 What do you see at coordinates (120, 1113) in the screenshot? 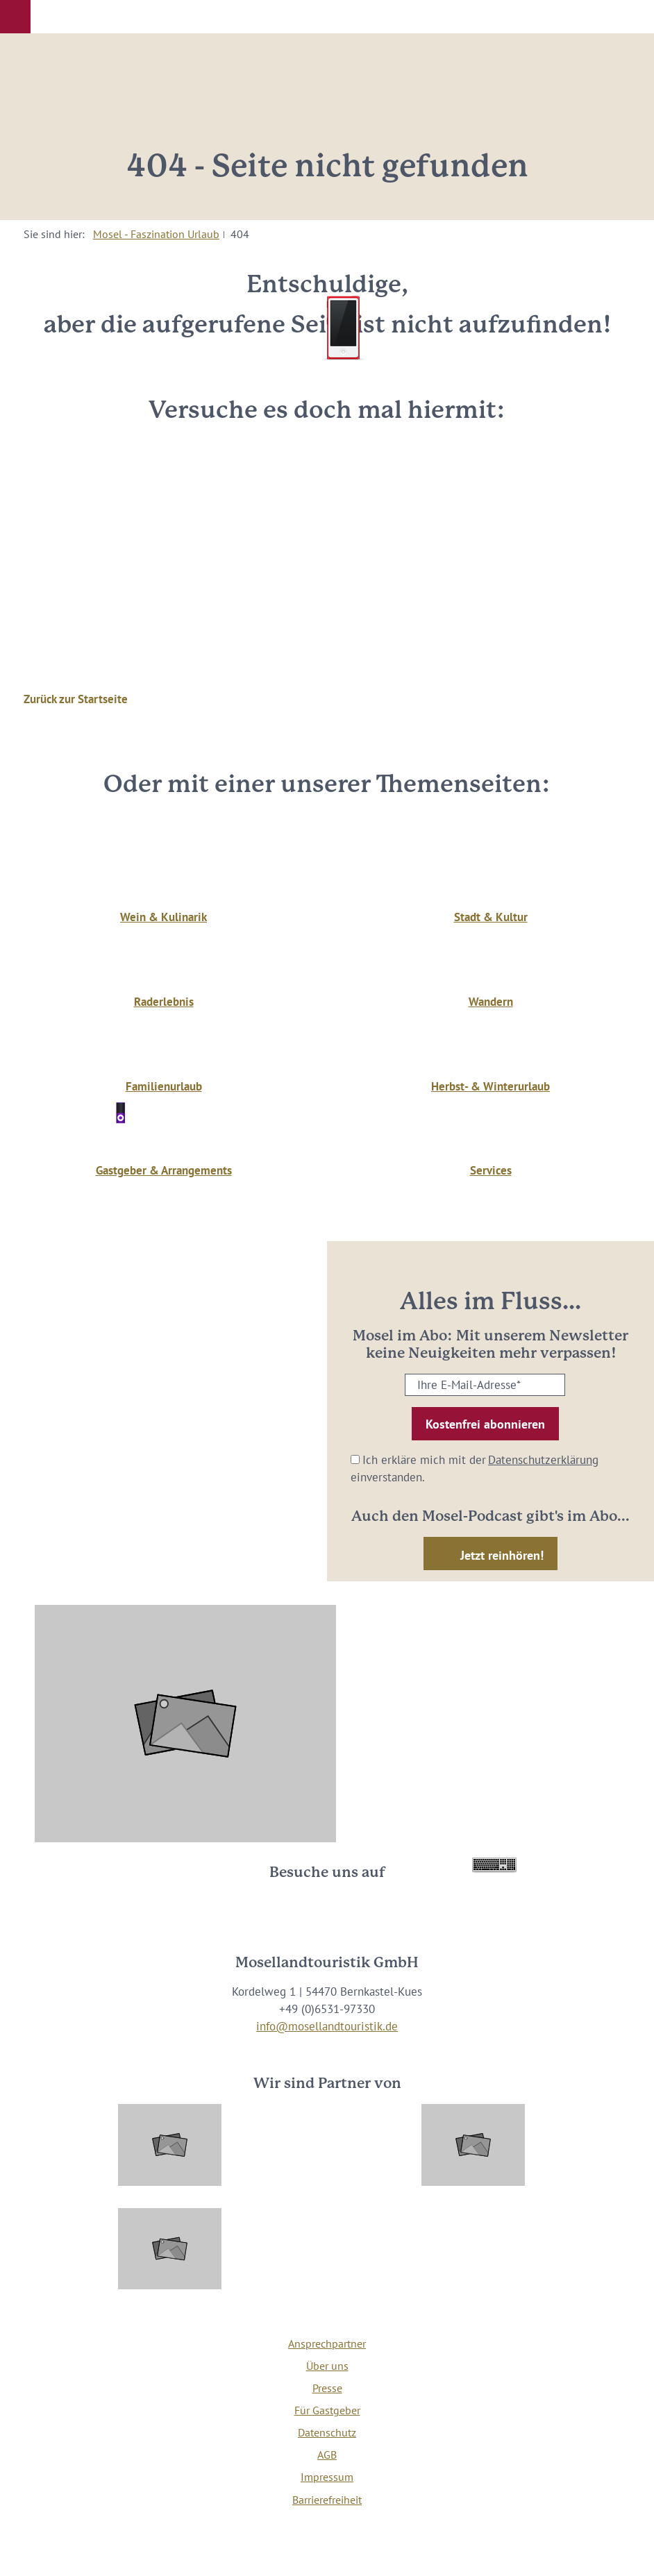
I see `iPod nano device in purple` at bounding box center [120, 1113].